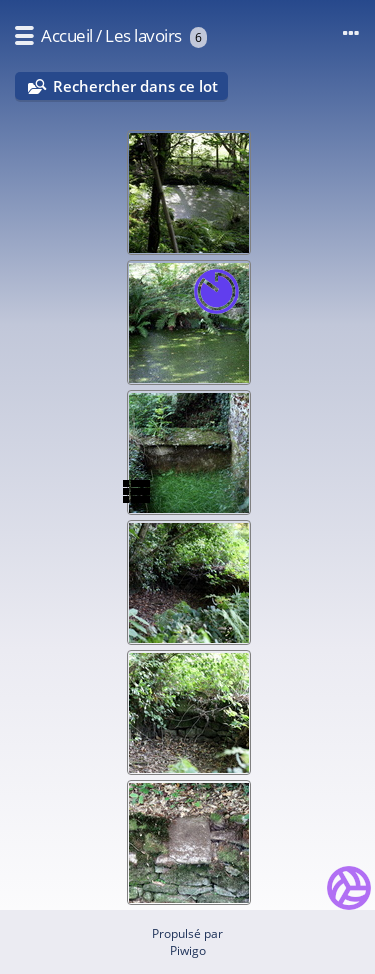 This screenshot has width=375, height=974. I want to click on switch to list view, so click(137, 491).